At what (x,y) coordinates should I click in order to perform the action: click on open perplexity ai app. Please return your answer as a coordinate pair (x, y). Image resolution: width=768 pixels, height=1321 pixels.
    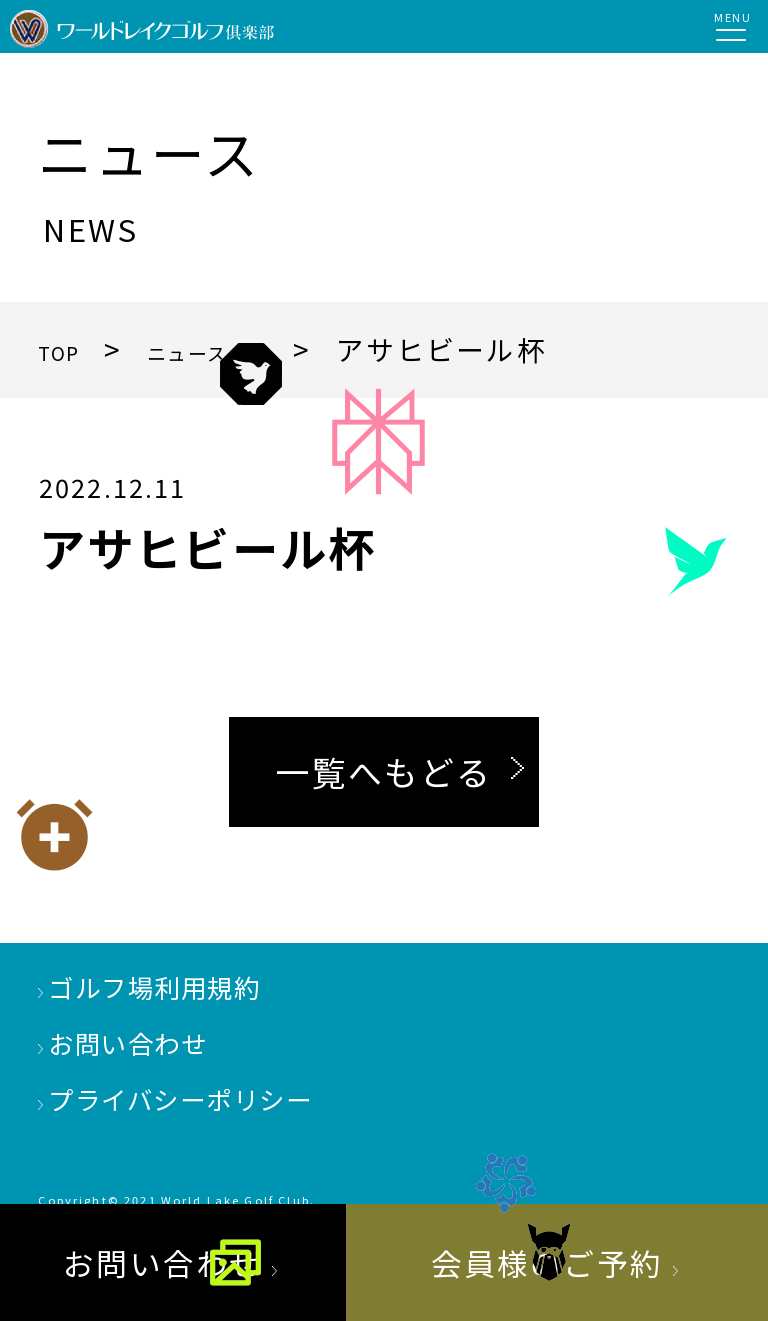
    Looking at the image, I should click on (378, 441).